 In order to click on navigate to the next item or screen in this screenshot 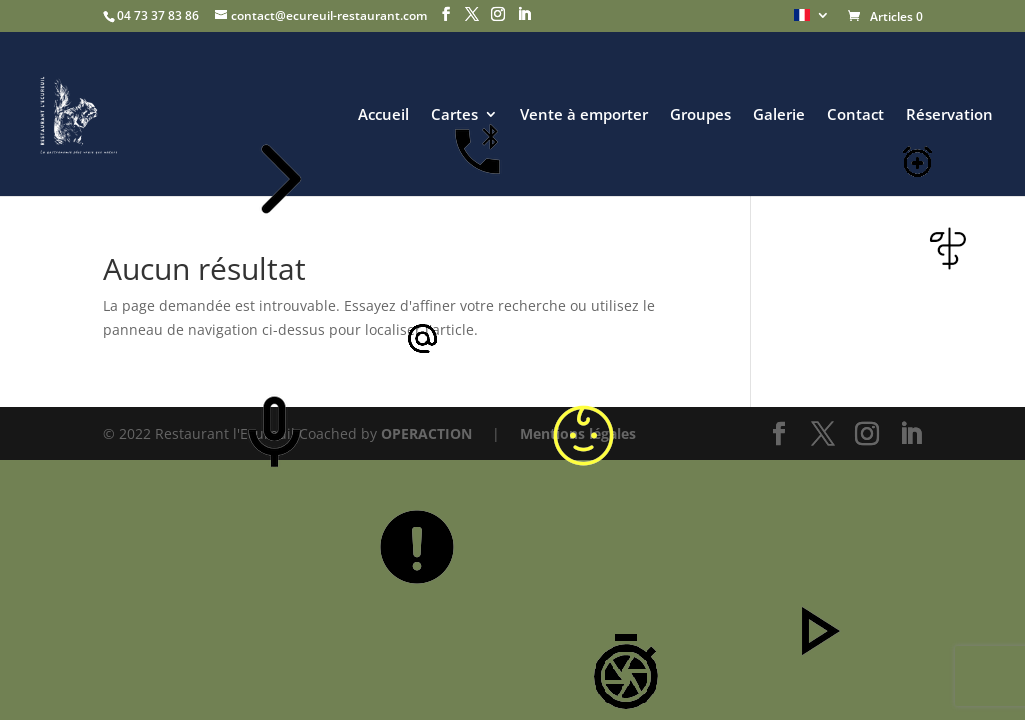, I will do `click(280, 179)`.